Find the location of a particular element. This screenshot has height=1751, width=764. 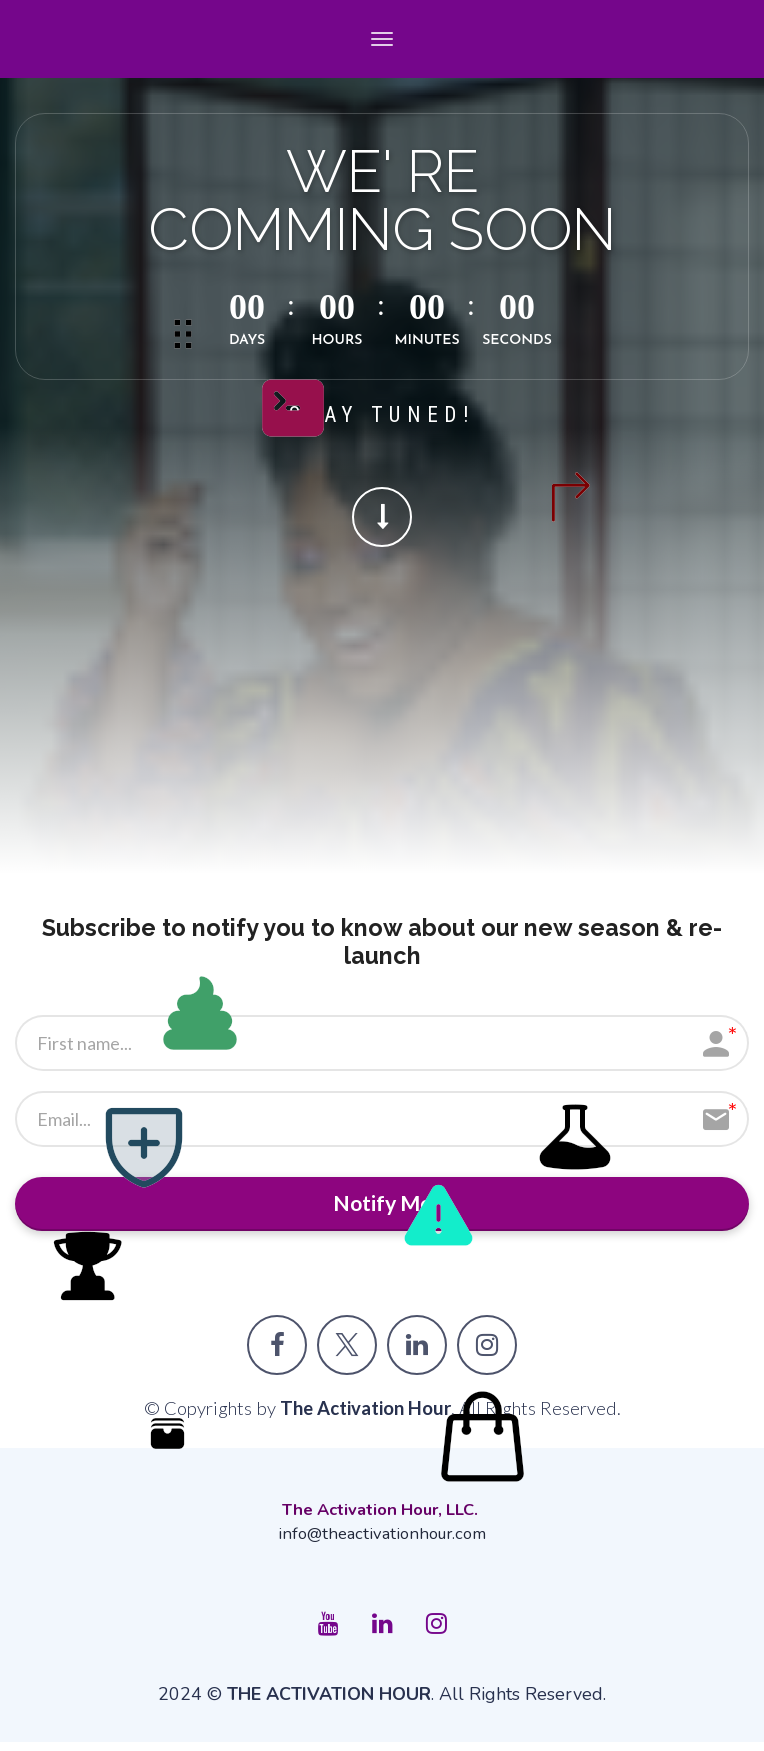

indicates a warning or alert that requires attention is located at coordinates (438, 1214).